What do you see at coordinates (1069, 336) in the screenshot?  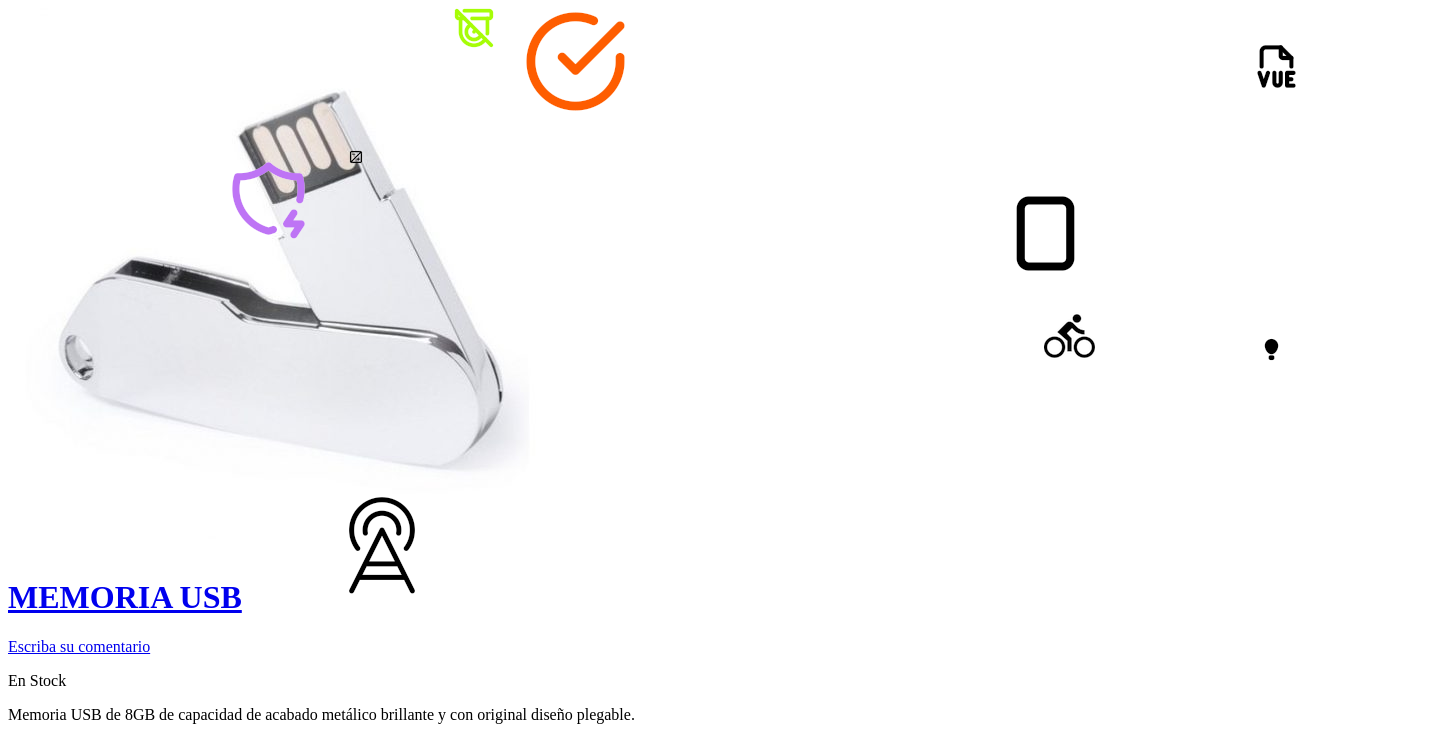 I see `get cycling directions` at bounding box center [1069, 336].